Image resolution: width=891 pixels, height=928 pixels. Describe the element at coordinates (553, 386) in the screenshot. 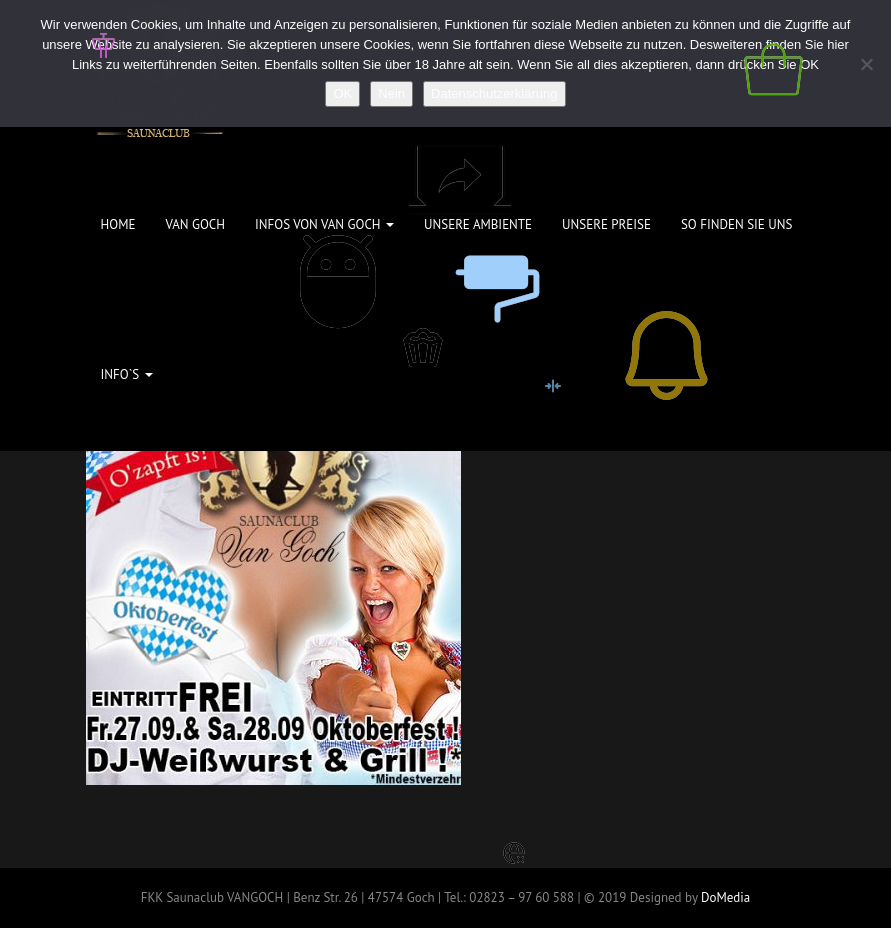

I see `collapse or minimize a horizontal panel` at that location.